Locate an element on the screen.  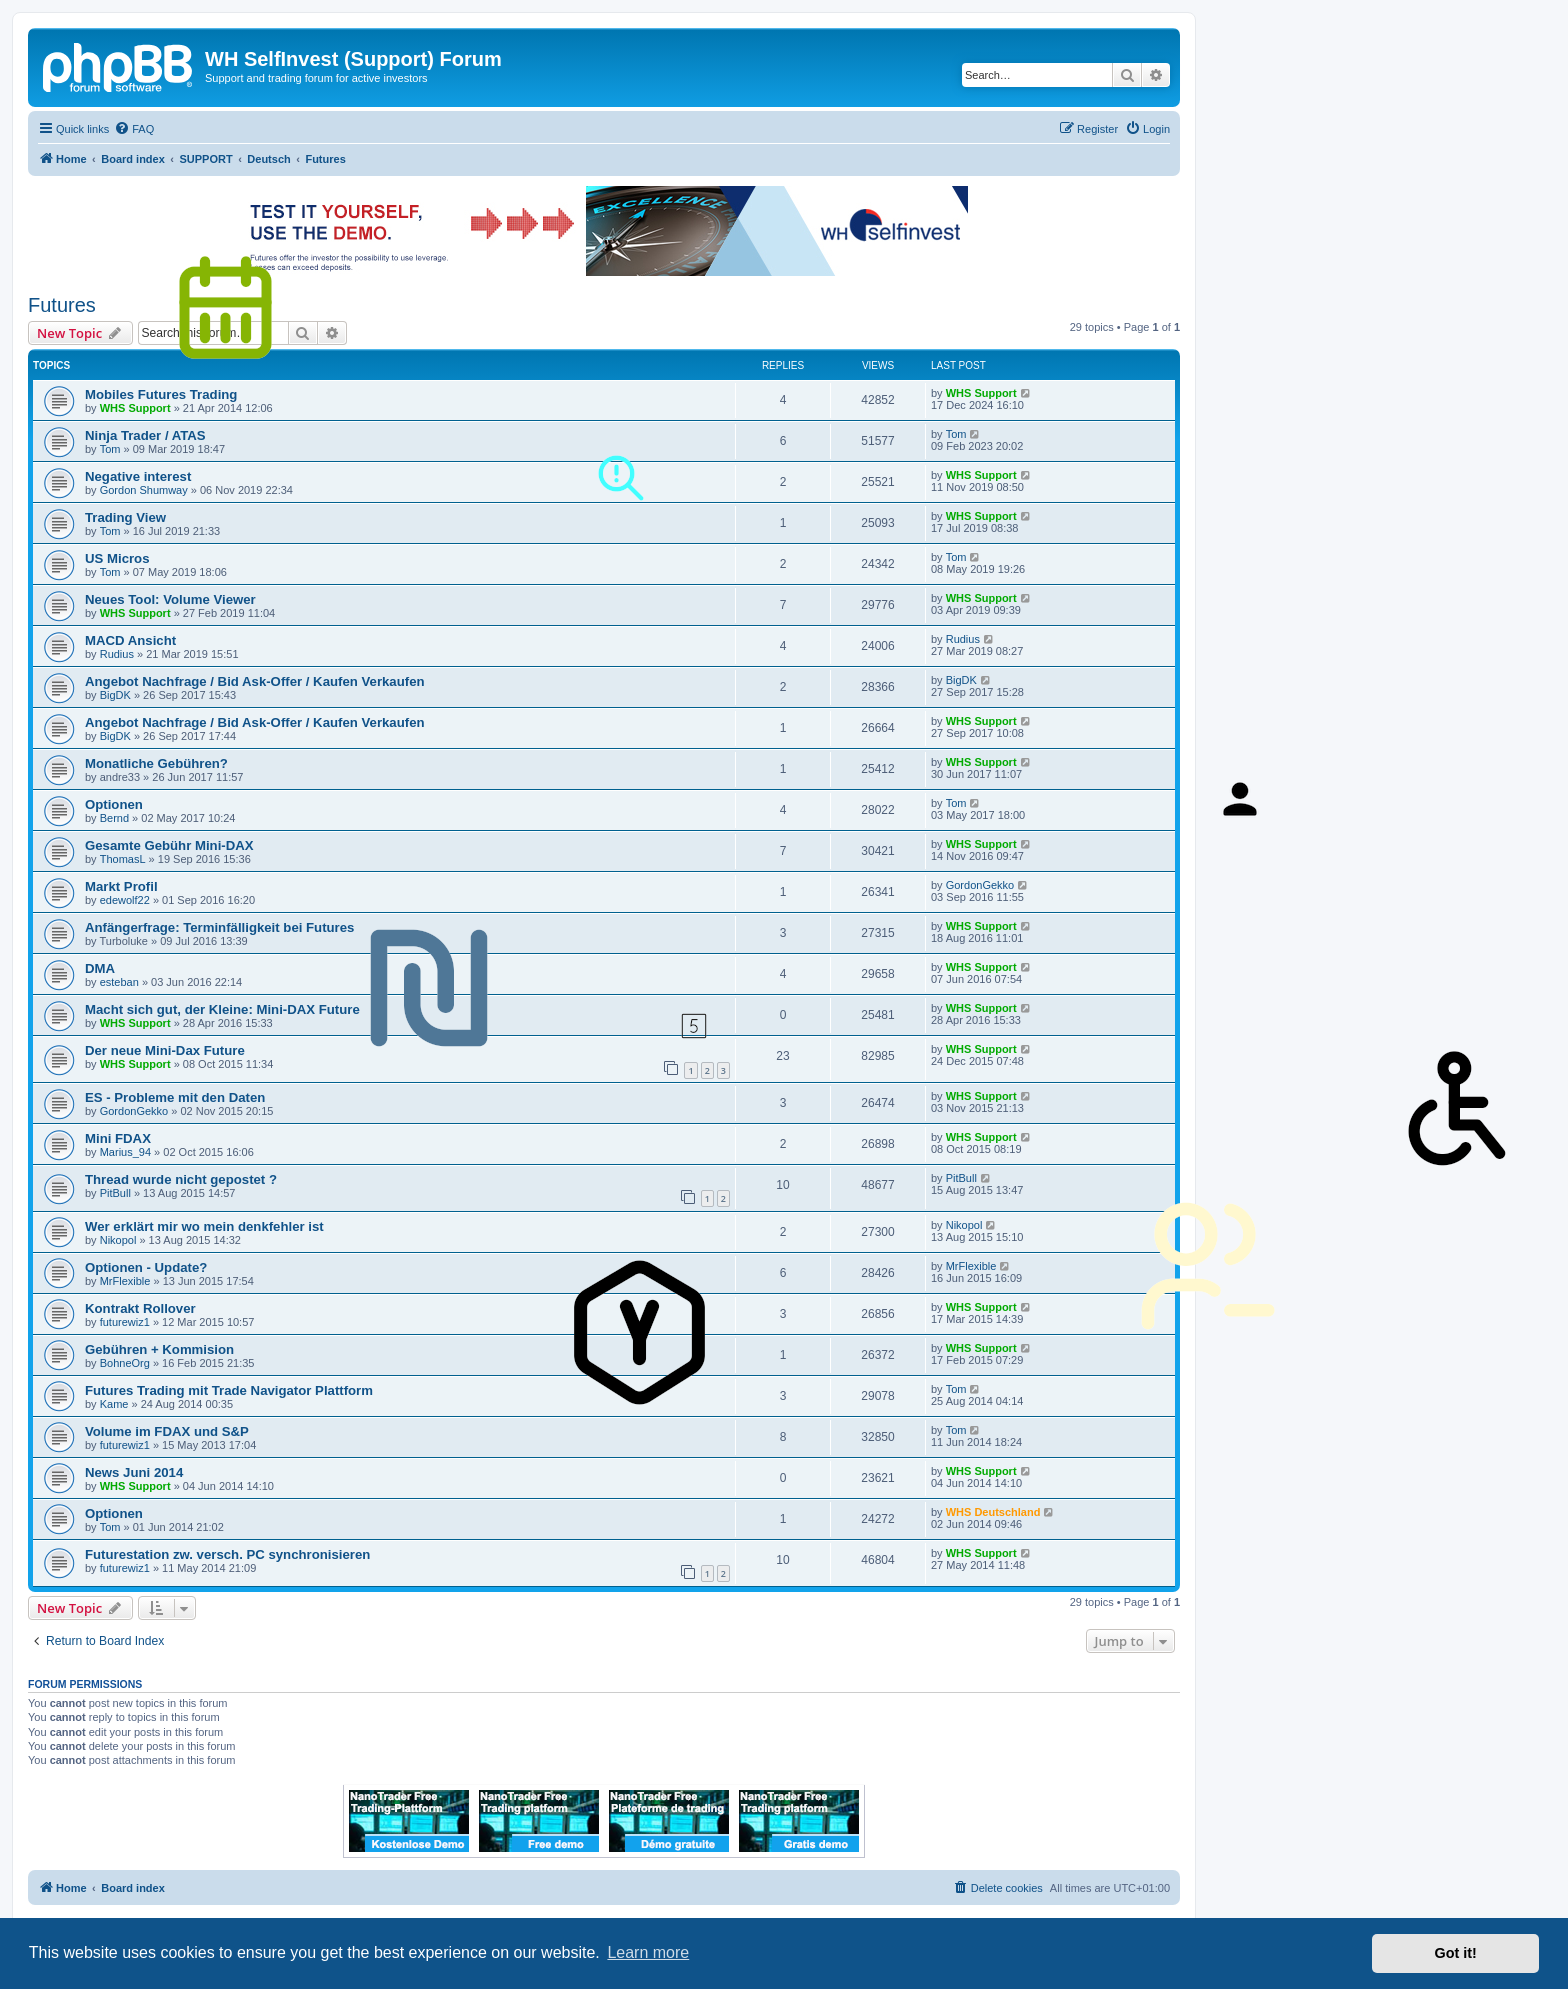
indicates a category or section labeled "Y" is located at coordinates (639, 1332).